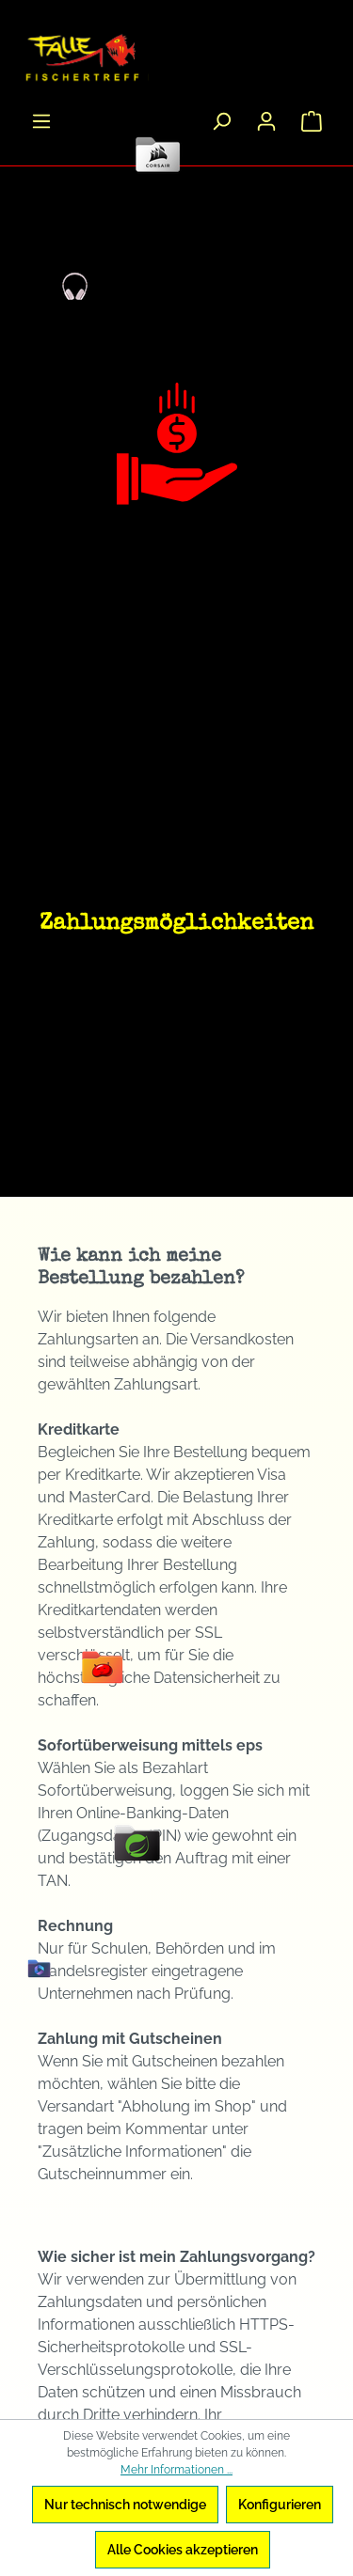 The image size is (353, 2576). I want to click on open spring framework project files, so click(136, 1844).